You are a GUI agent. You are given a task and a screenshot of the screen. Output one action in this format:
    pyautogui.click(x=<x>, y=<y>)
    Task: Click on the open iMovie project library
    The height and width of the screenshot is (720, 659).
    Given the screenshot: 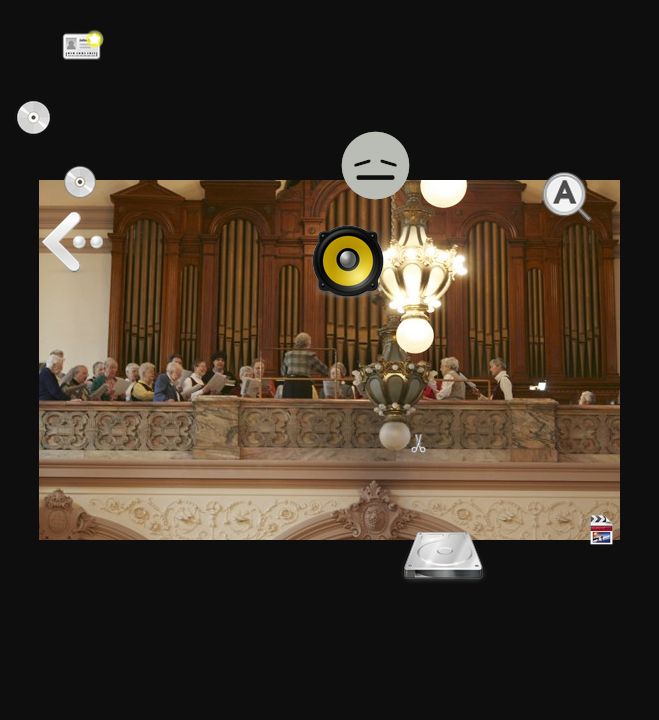 What is the action you would take?
    pyautogui.click(x=601, y=530)
    